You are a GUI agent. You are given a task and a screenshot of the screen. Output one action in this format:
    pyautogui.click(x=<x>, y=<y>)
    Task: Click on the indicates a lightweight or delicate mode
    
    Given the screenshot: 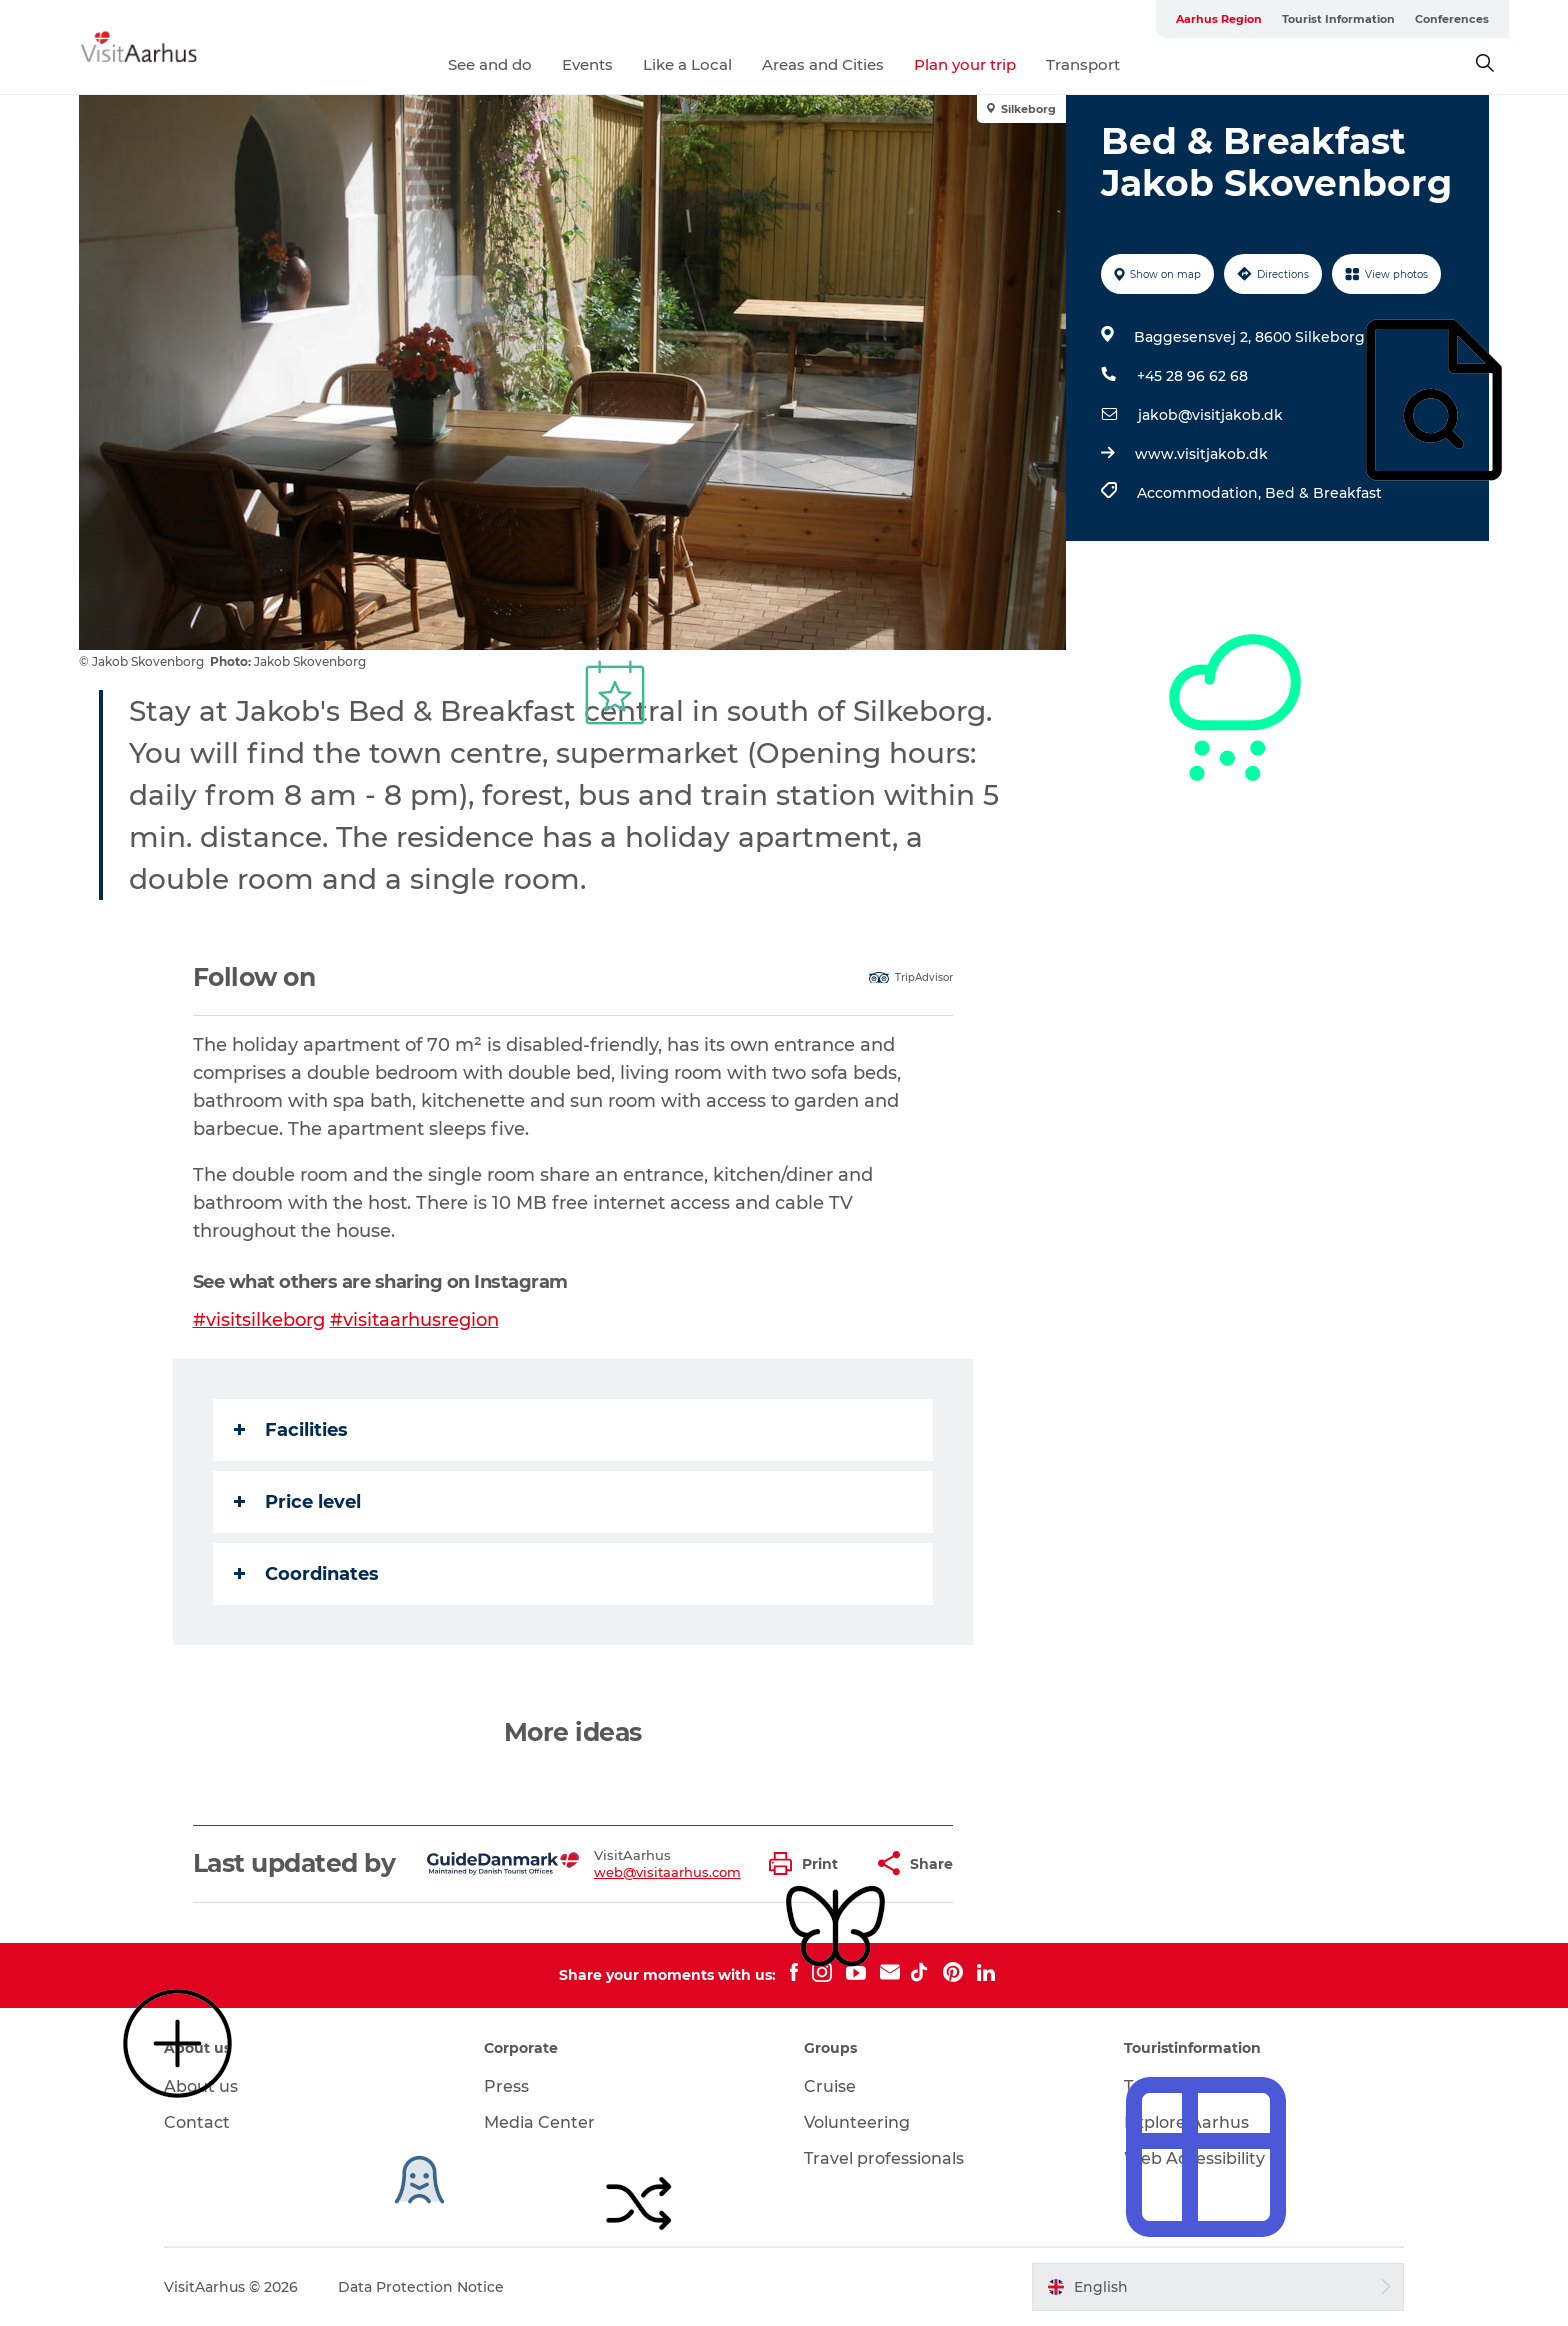 What is the action you would take?
    pyautogui.click(x=835, y=1924)
    